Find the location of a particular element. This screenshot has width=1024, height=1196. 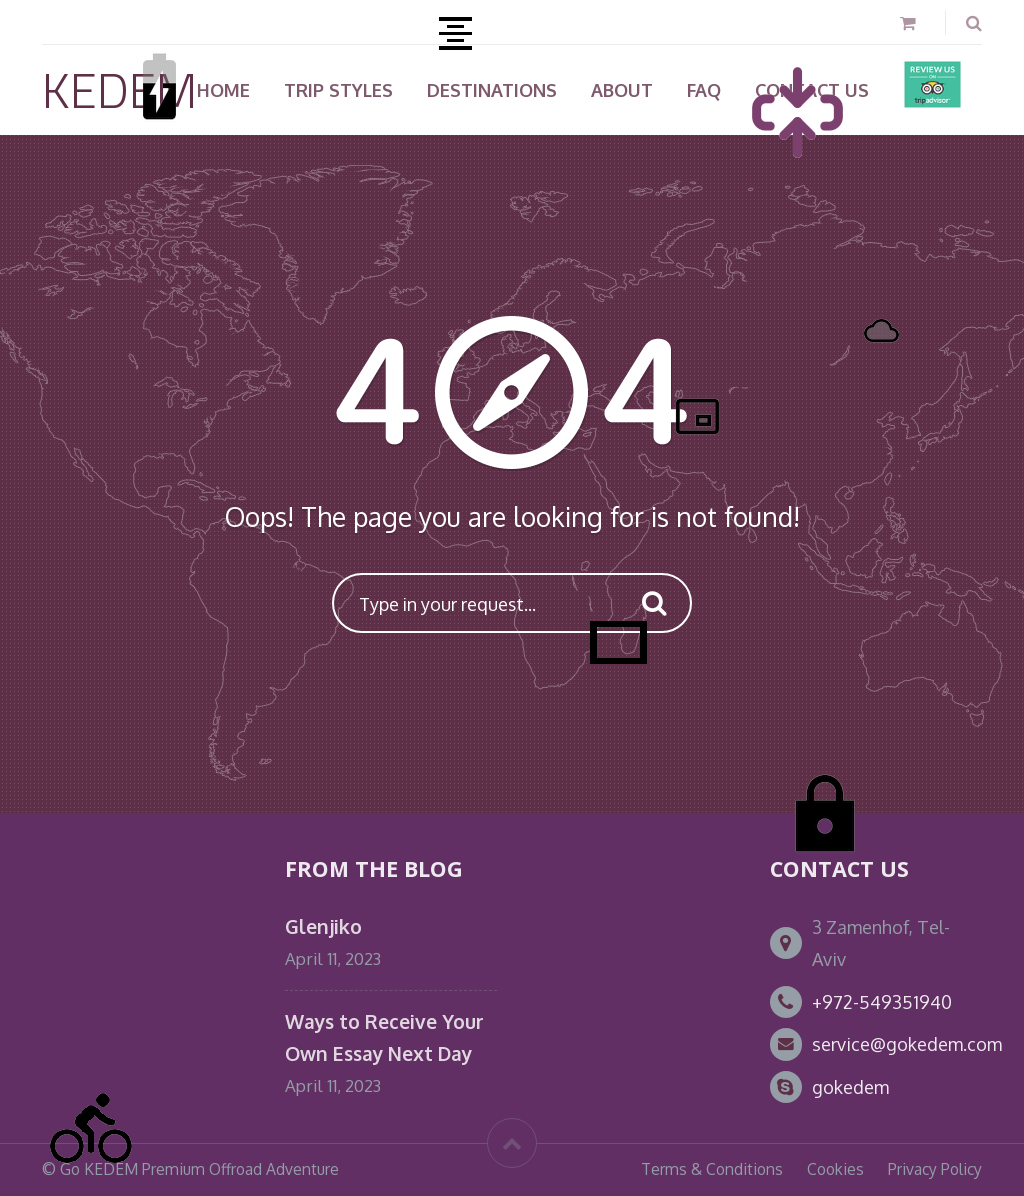

collapse viewport height is located at coordinates (797, 112).